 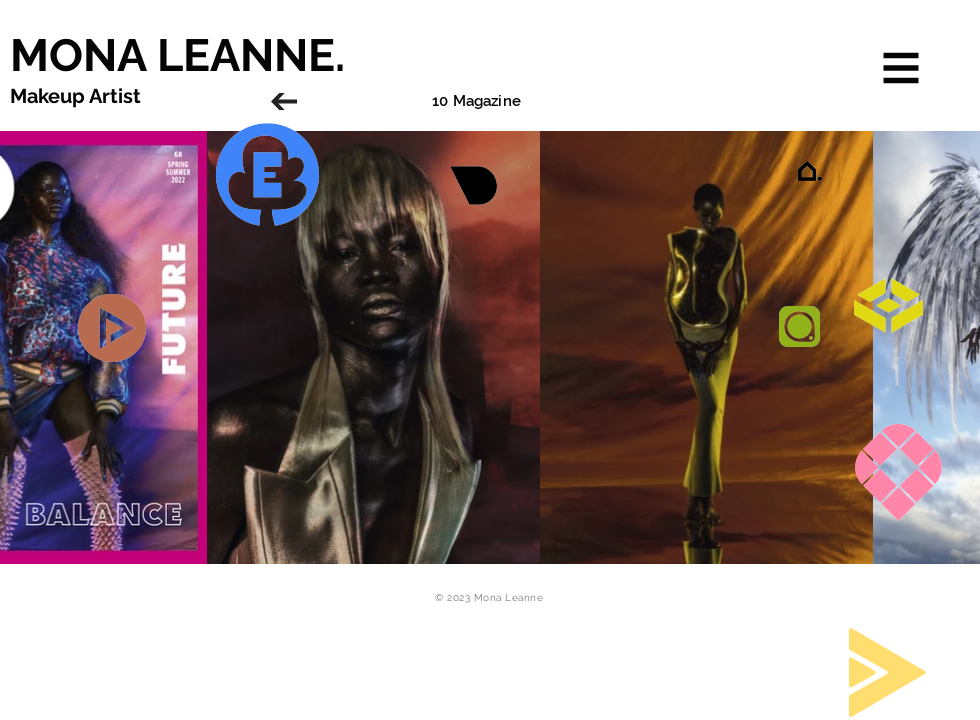 I want to click on open the vivint smart home app, so click(x=810, y=171).